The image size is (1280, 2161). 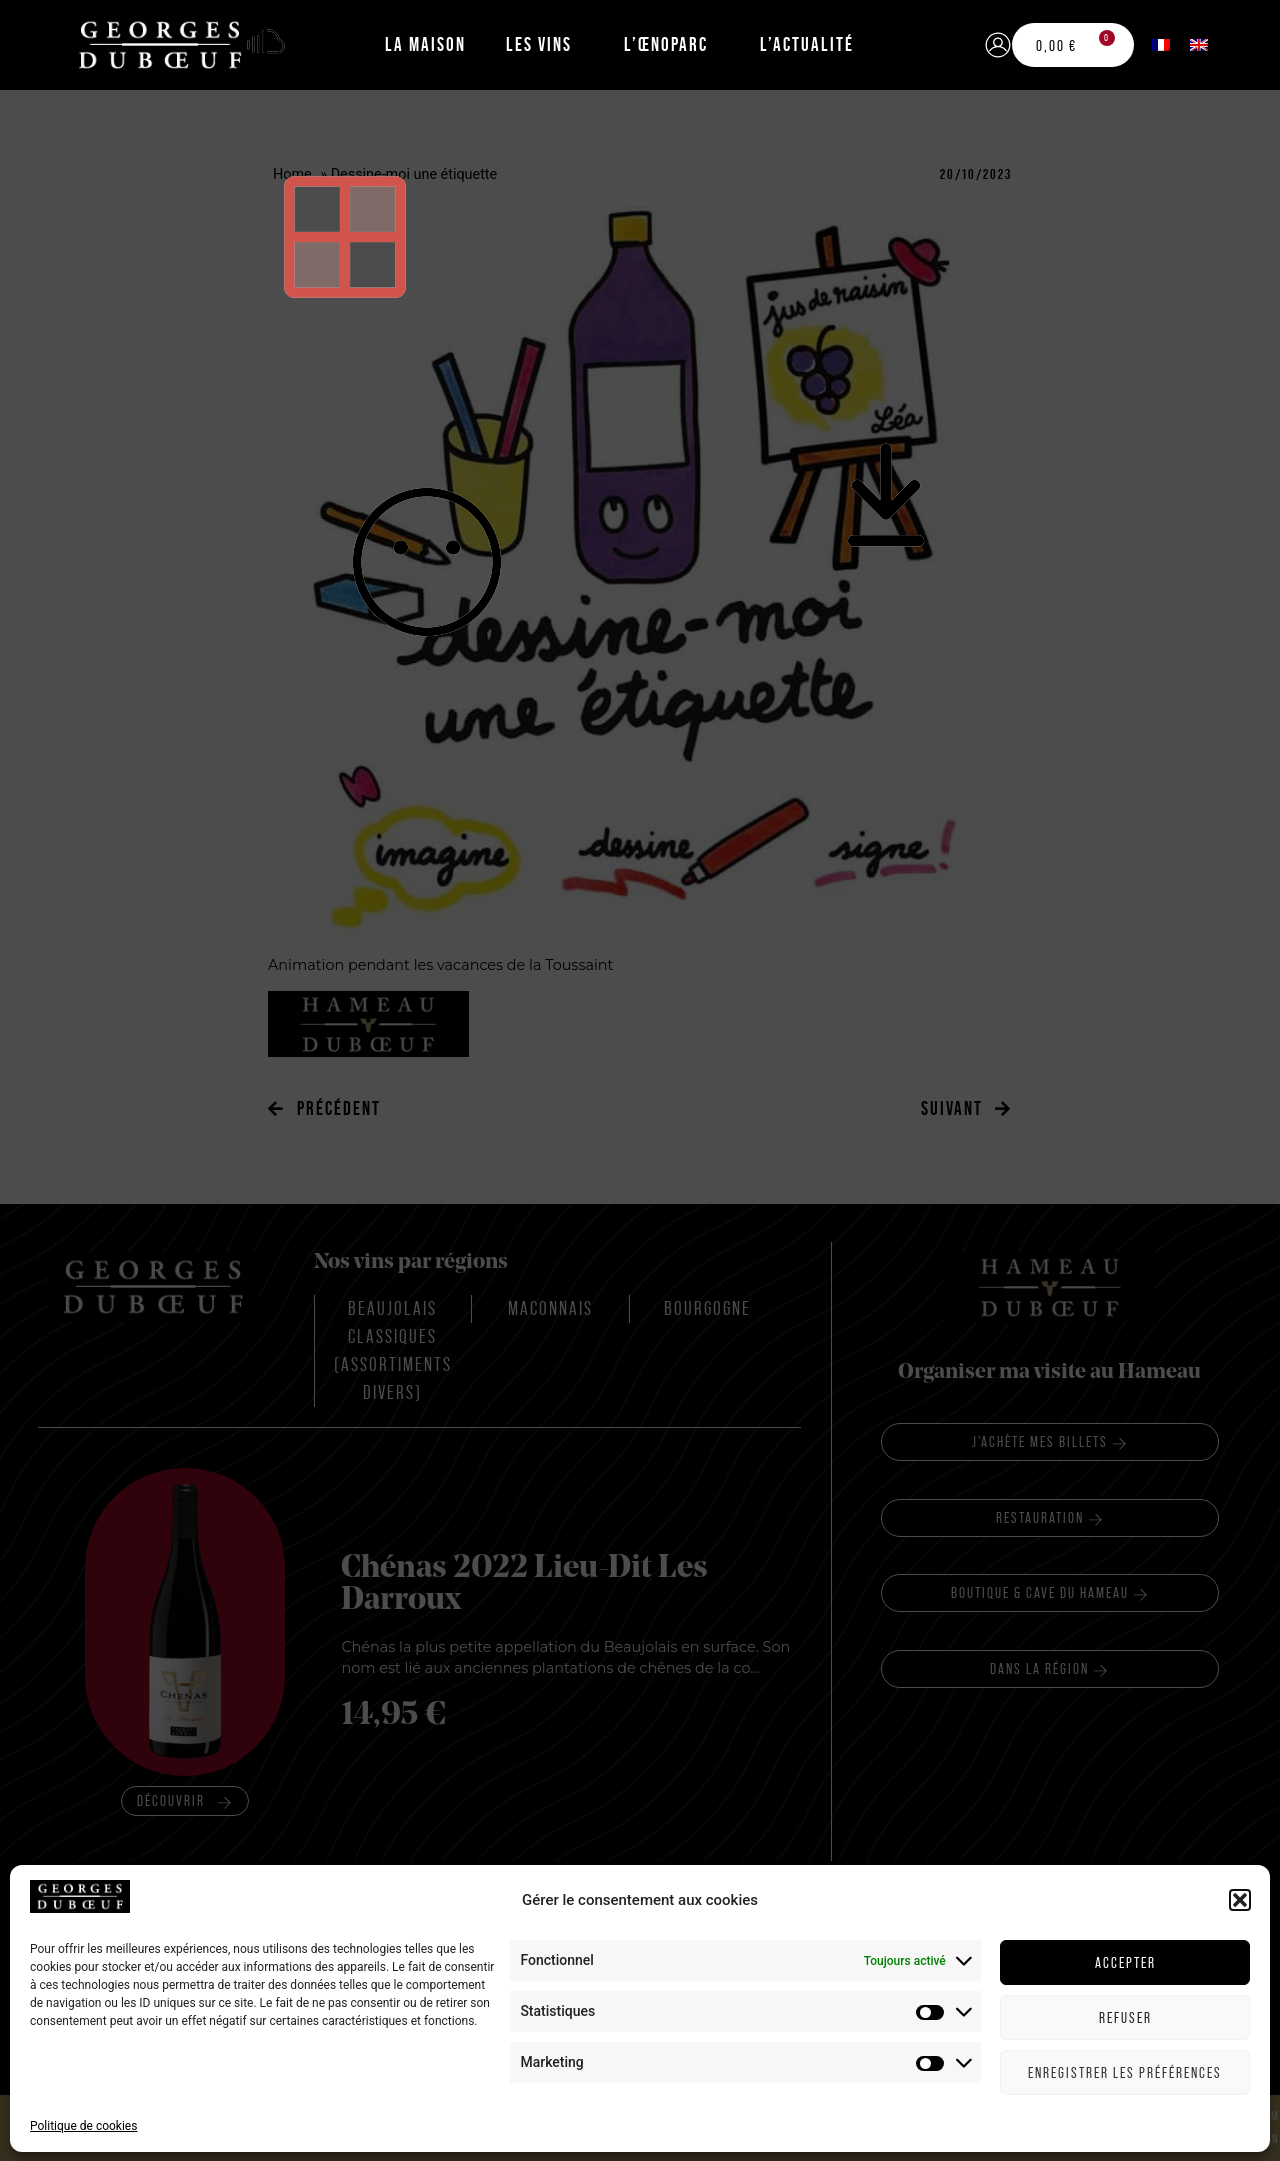 I want to click on indicates transparency in image editing, so click(x=345, y=237).